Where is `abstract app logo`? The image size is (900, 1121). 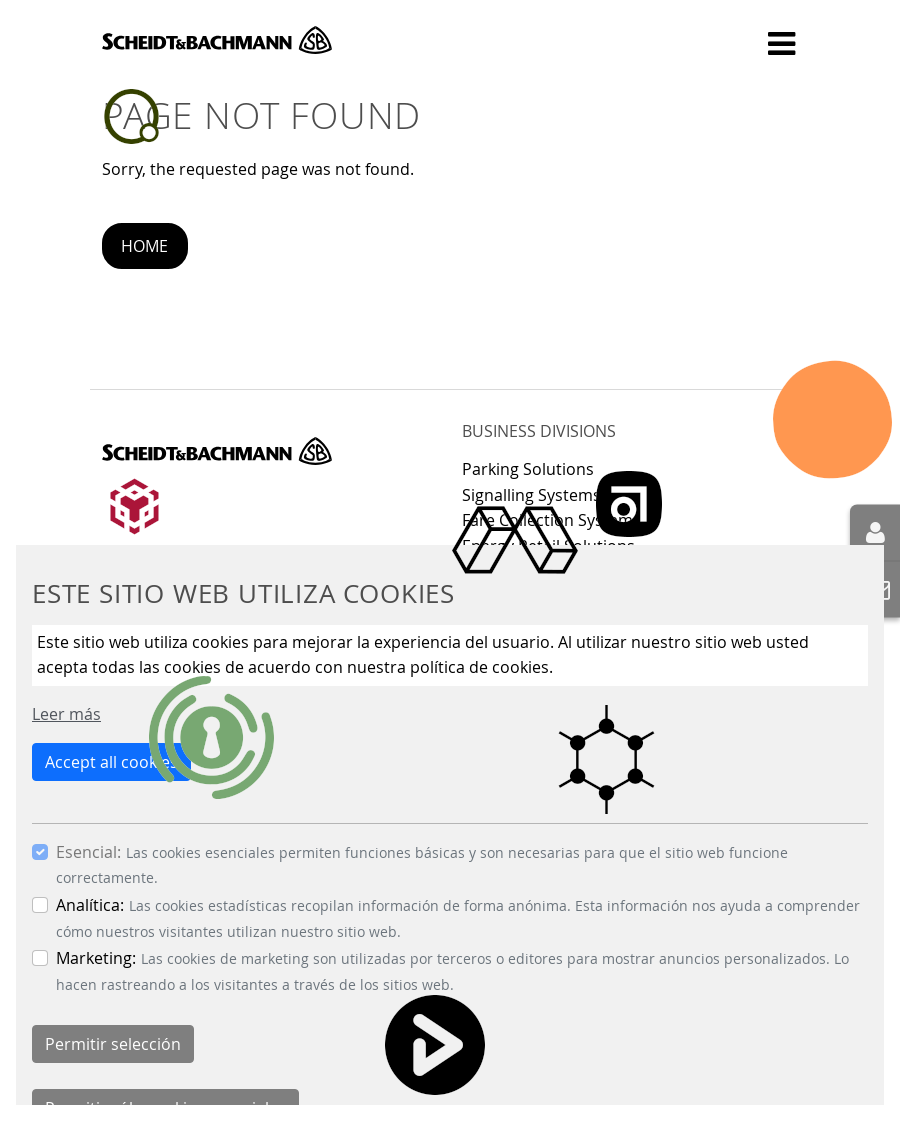 abstract app logo is located at coordinates (629, 504).